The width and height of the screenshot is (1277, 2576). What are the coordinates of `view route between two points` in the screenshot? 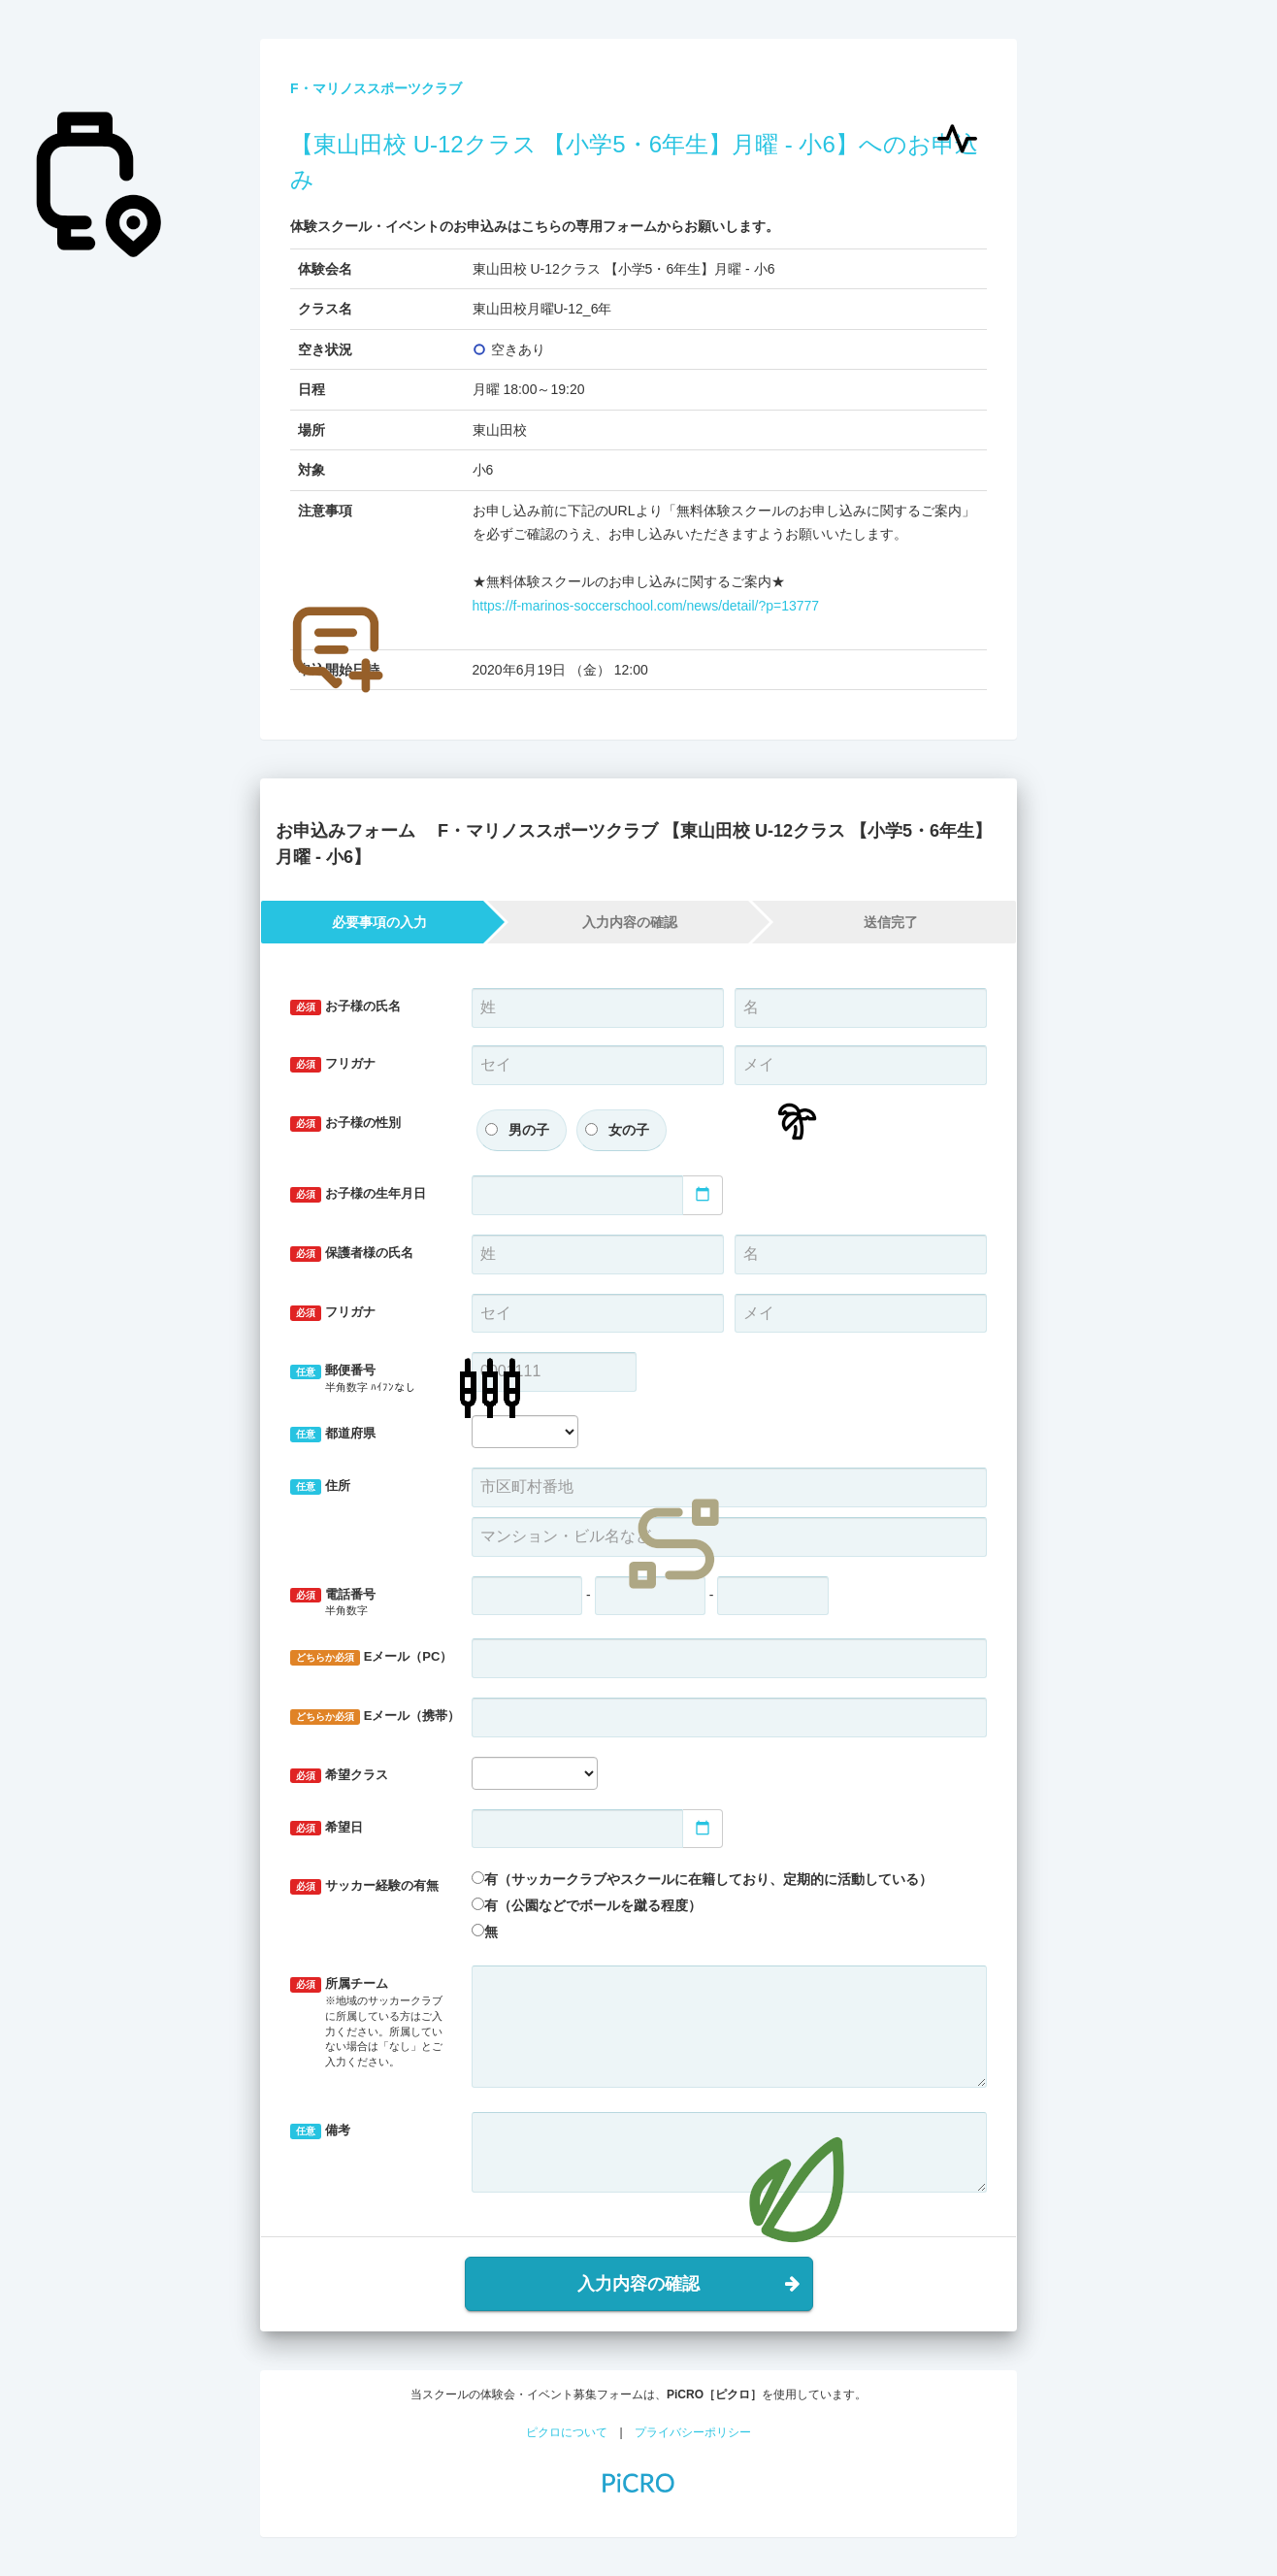 It's located at (673, 1543).